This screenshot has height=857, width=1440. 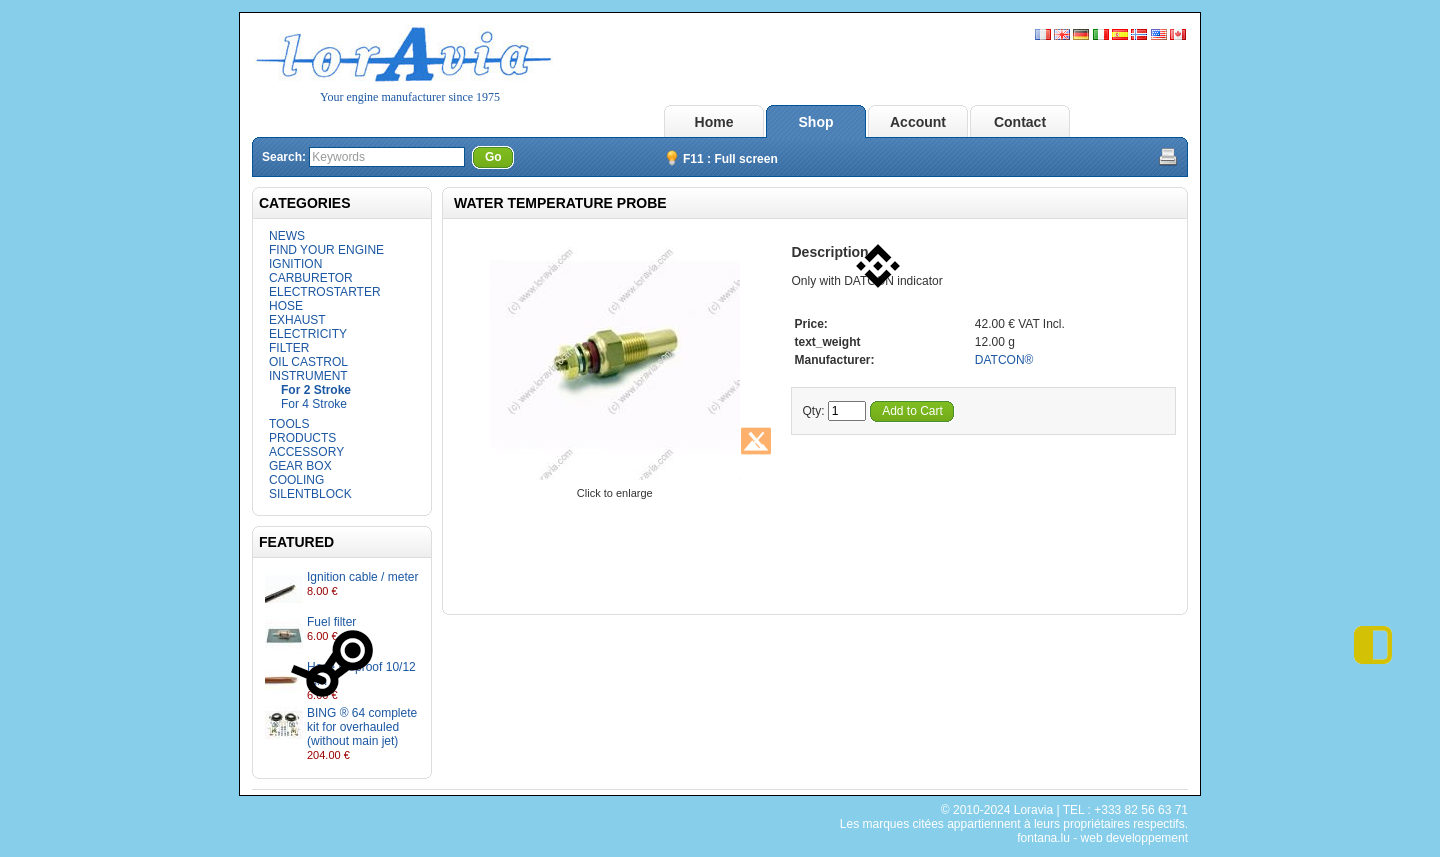 I want to click on shields.io logo - a service for generating status badges, so click(x=1373, y=645).